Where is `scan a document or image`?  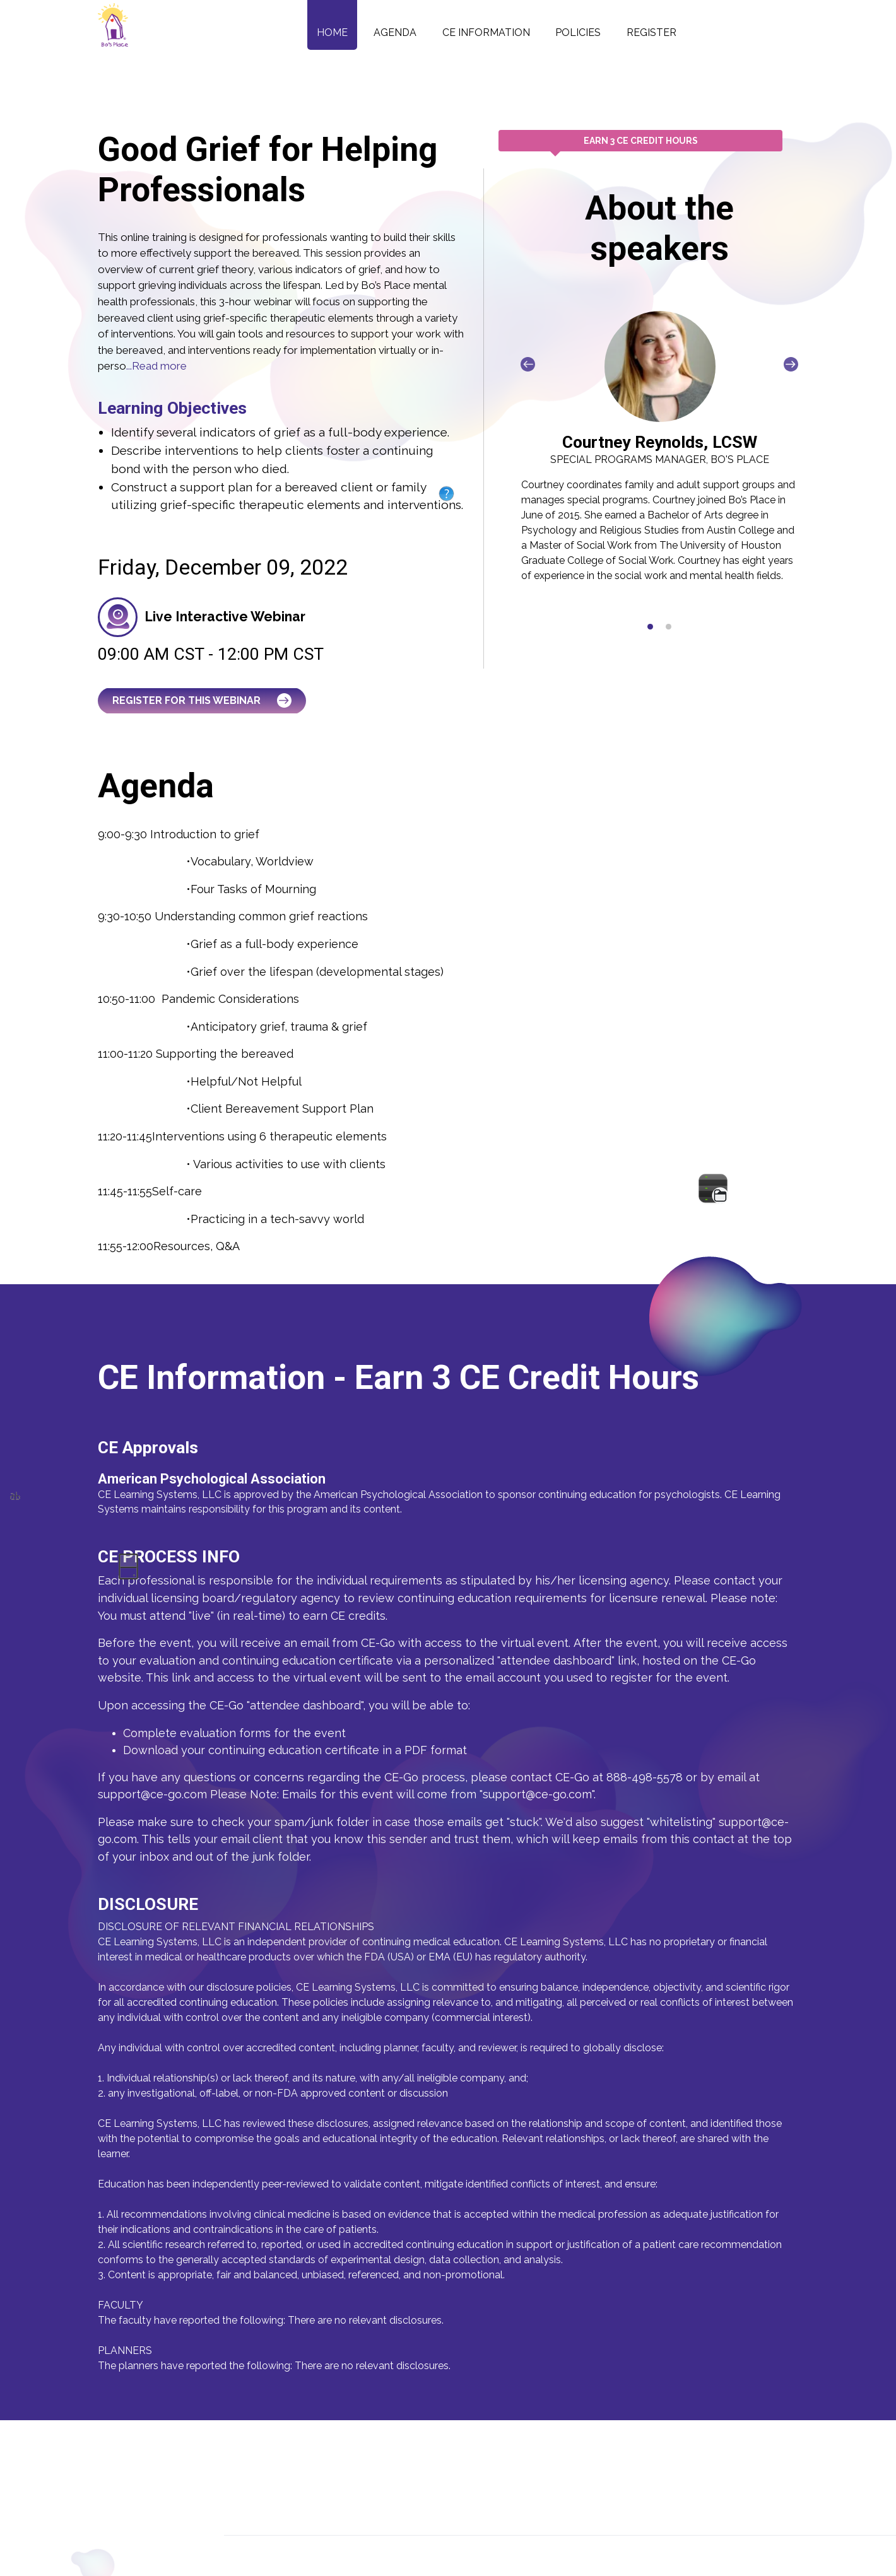 scan a document or image is located at coordinates (128, 1566).